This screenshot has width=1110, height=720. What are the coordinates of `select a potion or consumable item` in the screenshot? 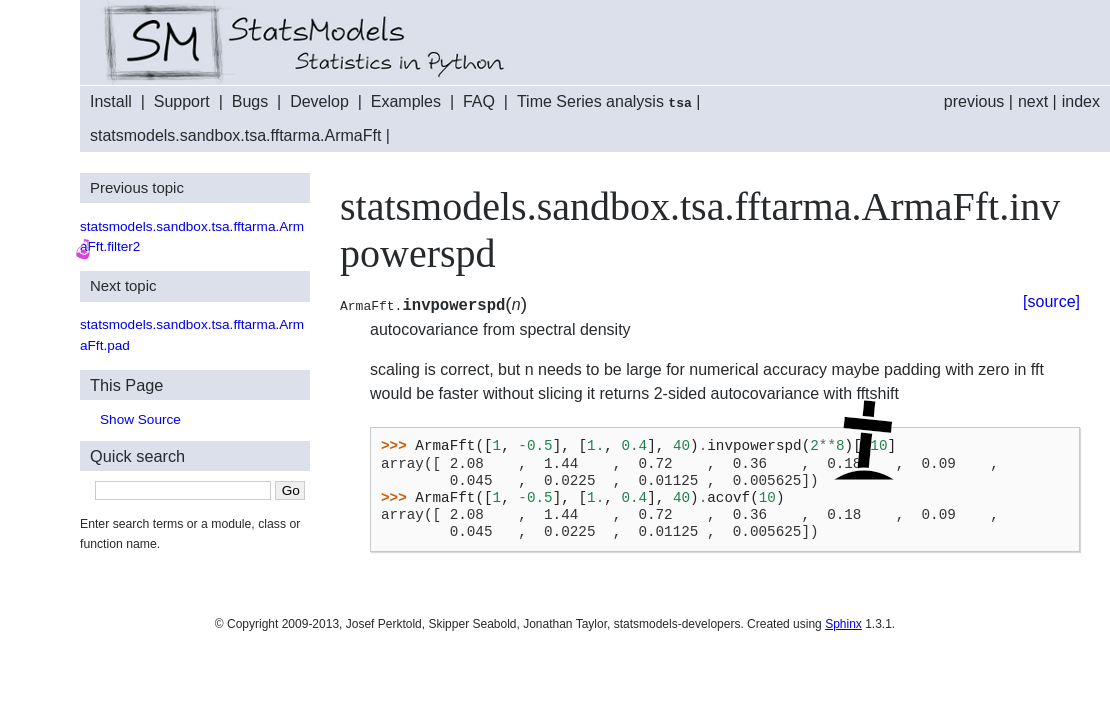 It's located at (84, 249).